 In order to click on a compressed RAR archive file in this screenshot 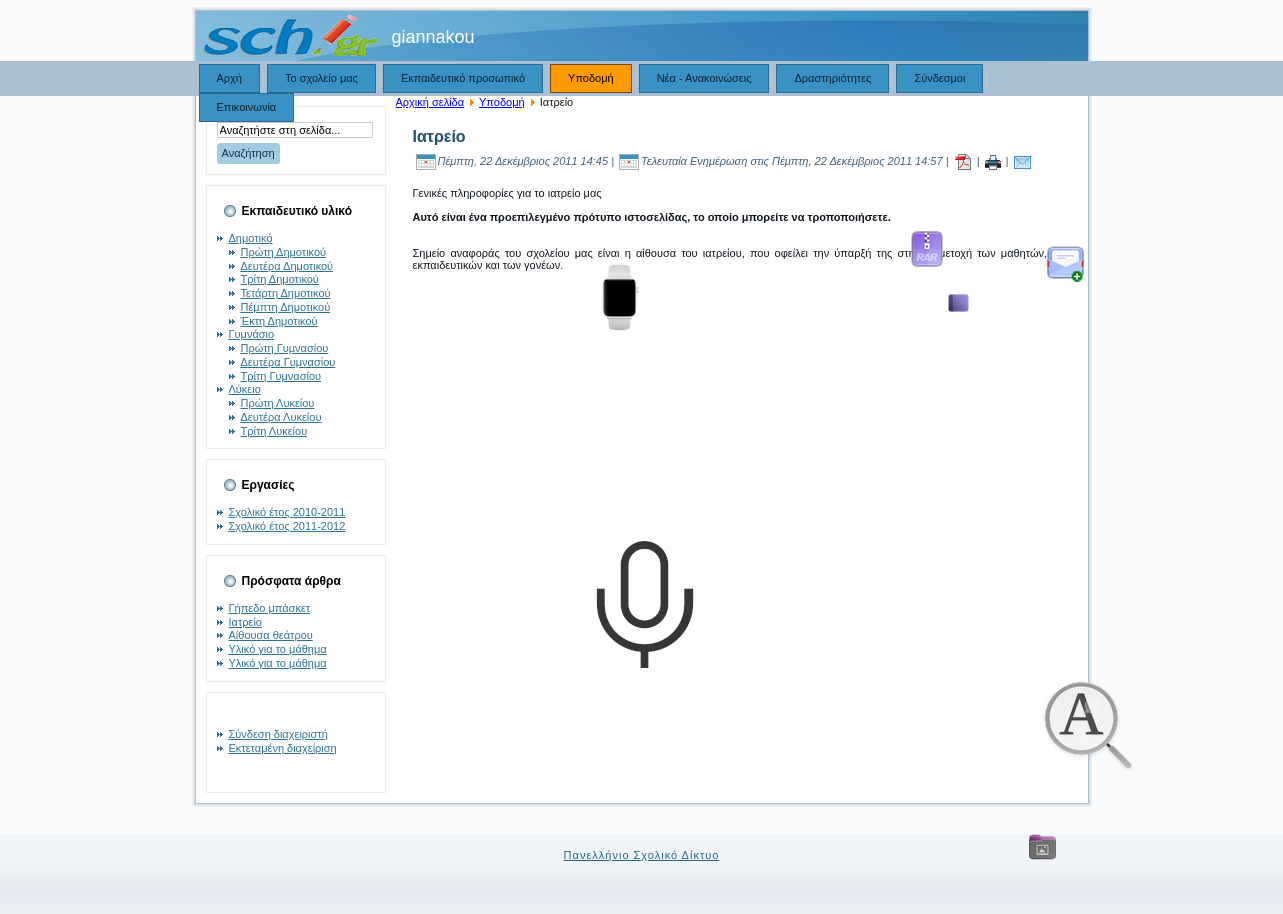, I will do `click(927, 249)`.